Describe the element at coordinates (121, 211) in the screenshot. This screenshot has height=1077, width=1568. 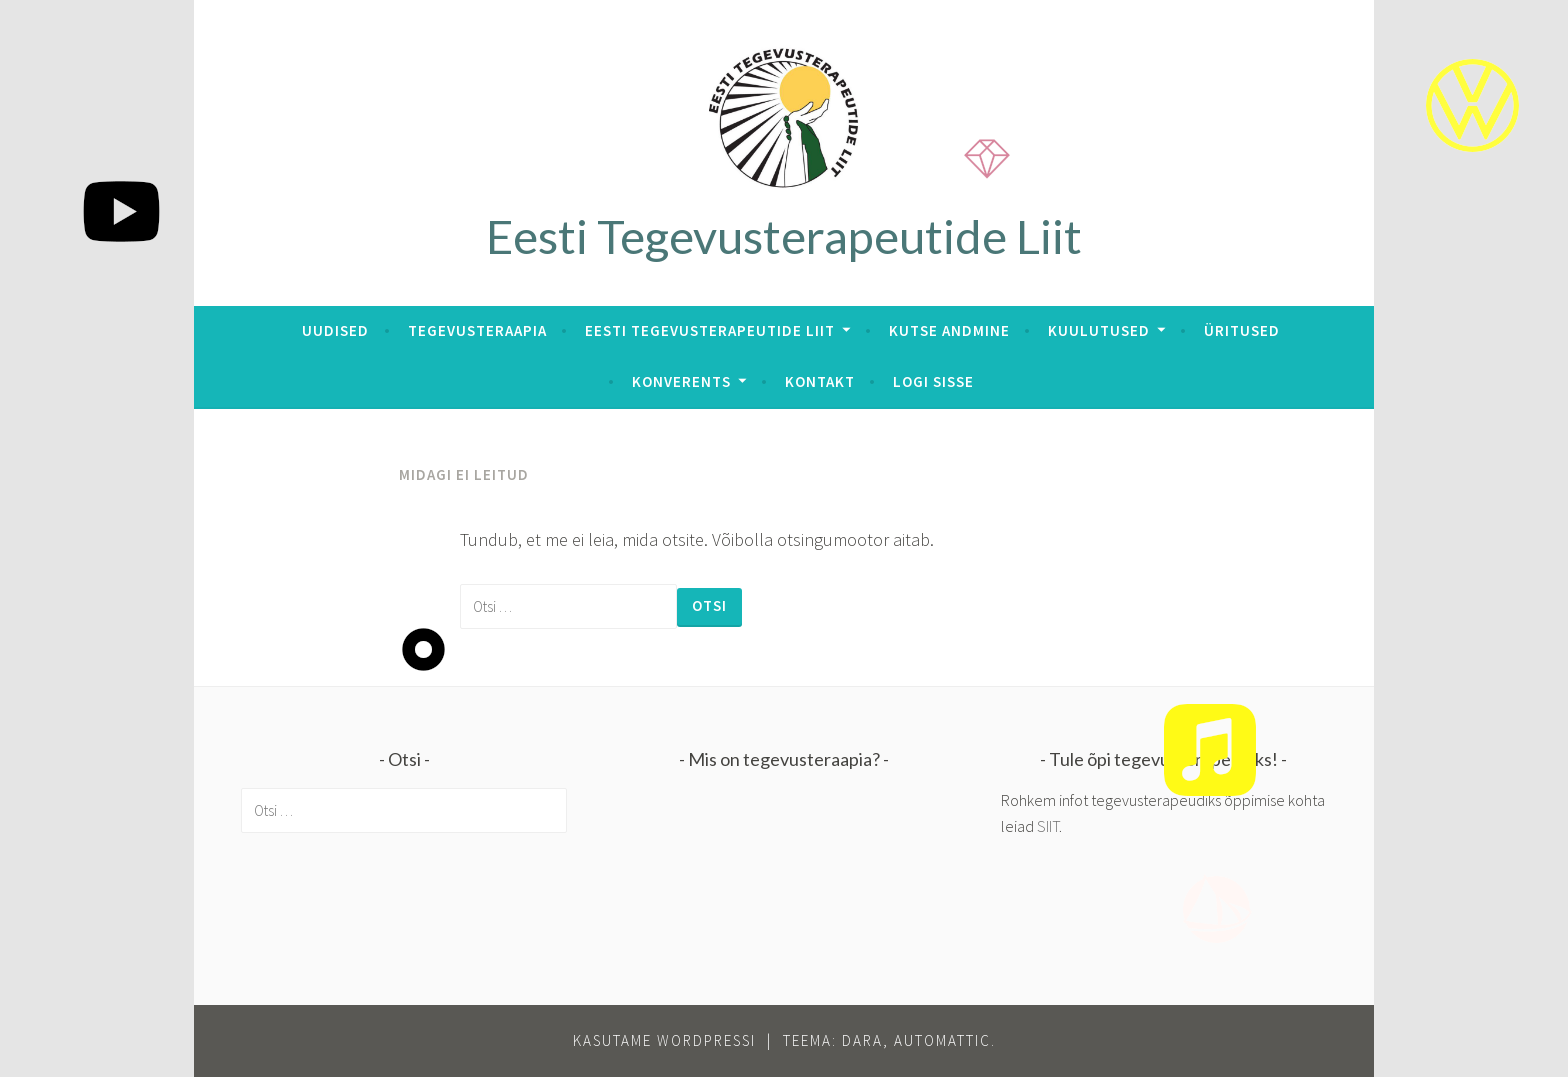
I see `open YouTube app` at that location.